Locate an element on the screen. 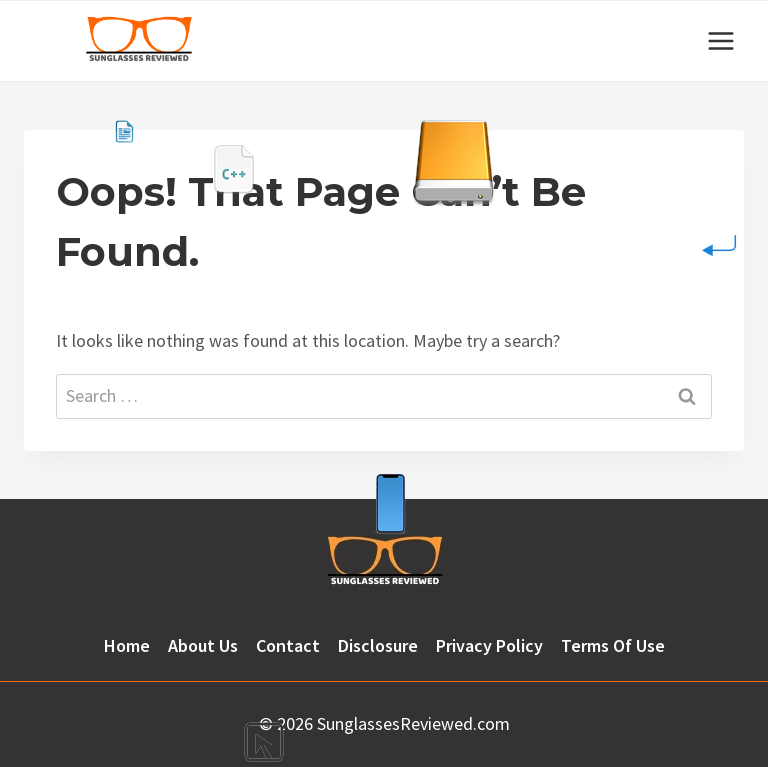  connected iPhone device is located at coordinates (390, 504).